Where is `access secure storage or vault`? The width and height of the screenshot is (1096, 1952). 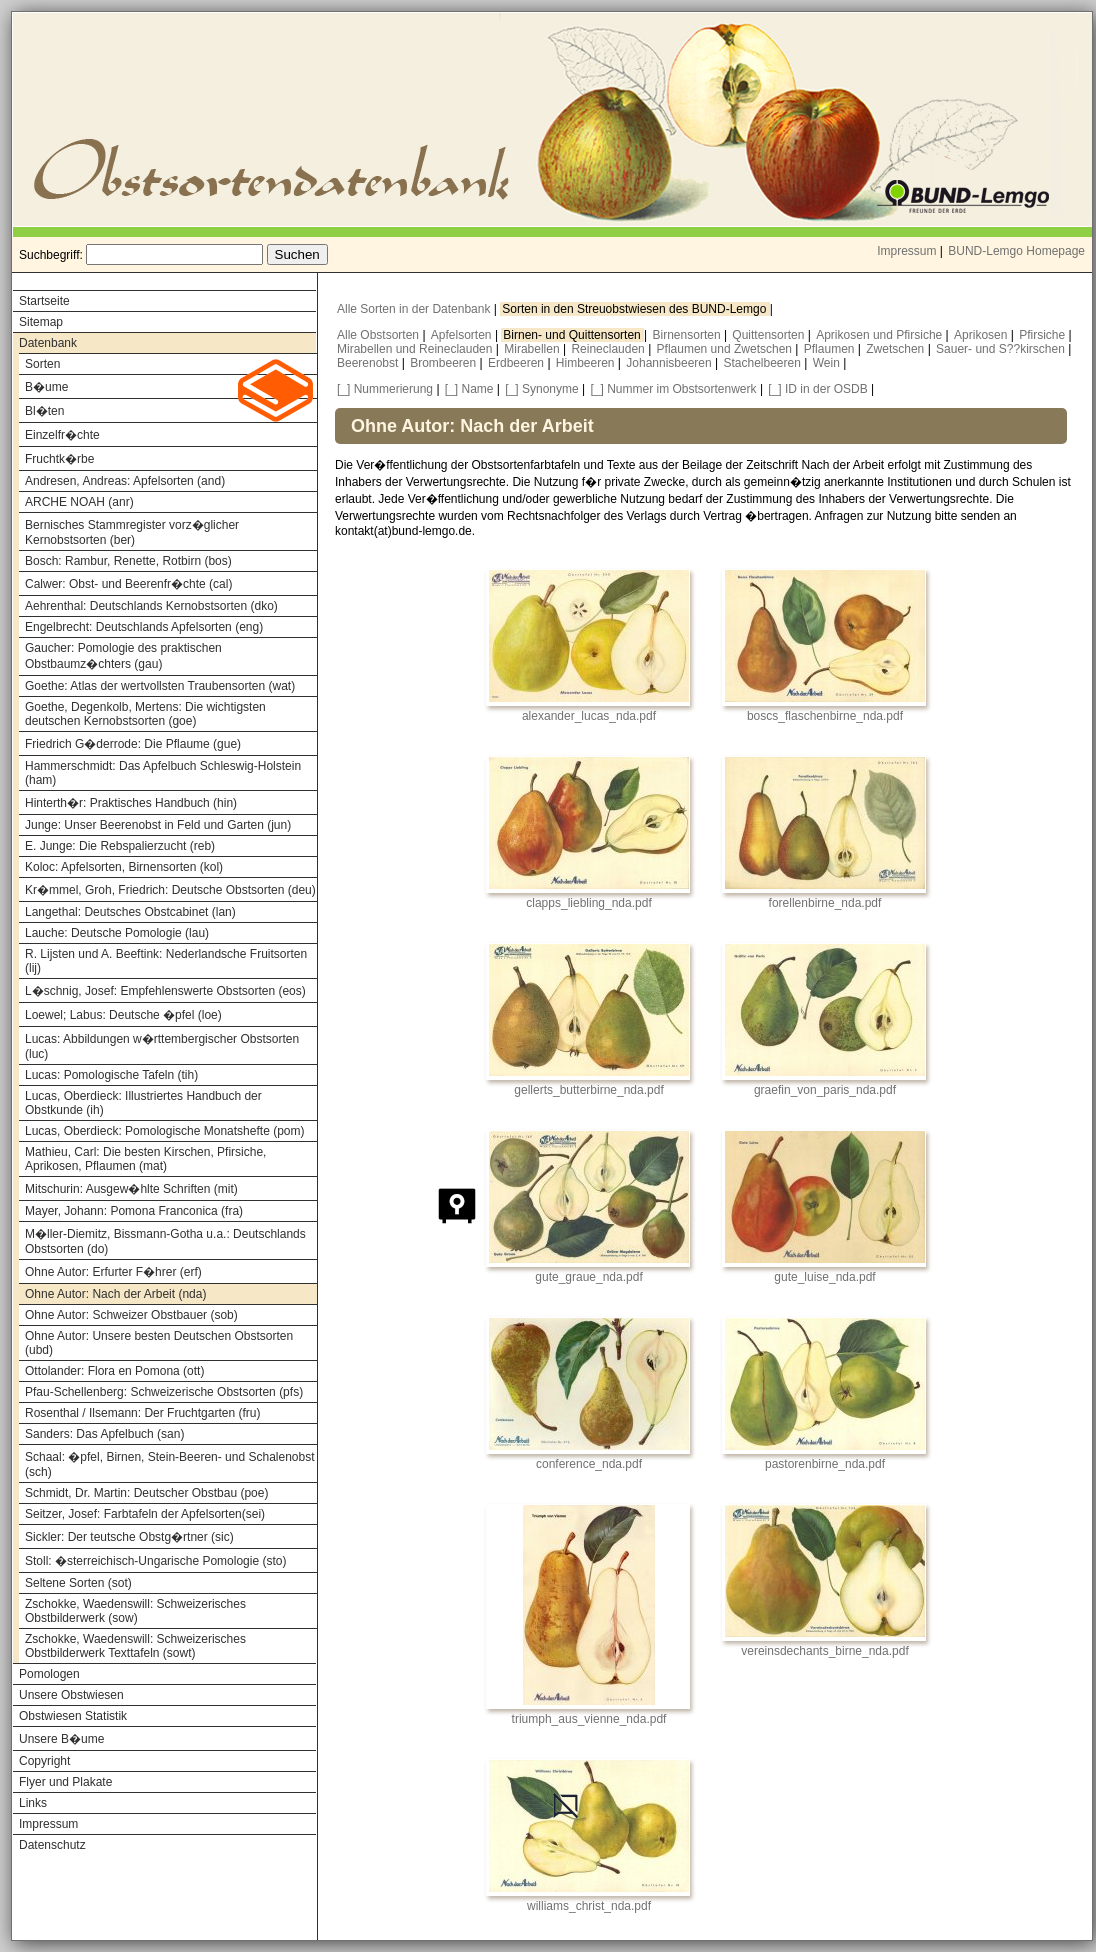 access secure storage or vault is located at coordinates (457, 1205).